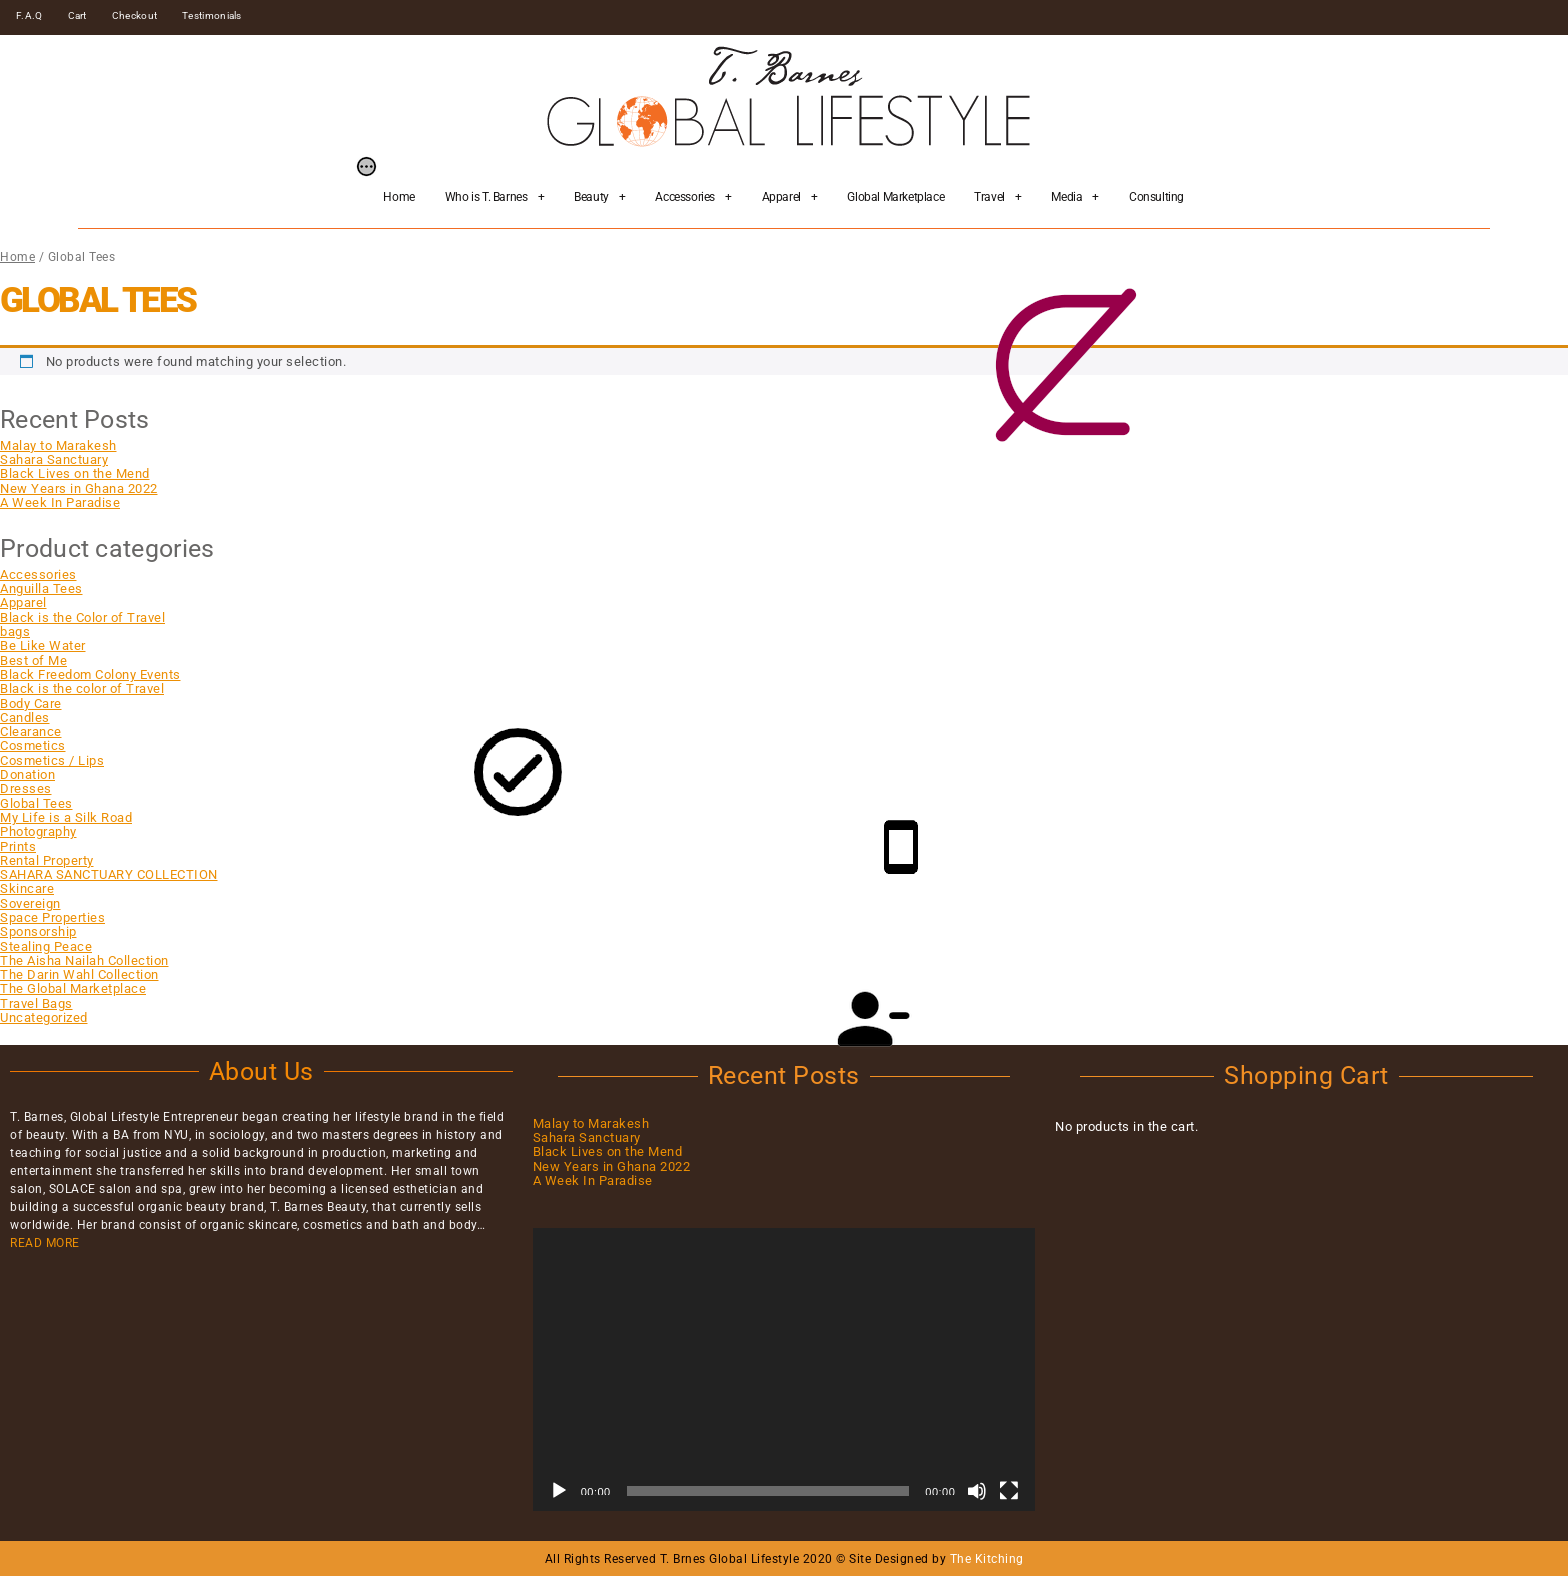 The width and height of the screenshot is (1568, 1576). What do you see at coordinates (901, 847) in the screenshot?
I see `access mobile device settings` at bounding box center [901, 847].